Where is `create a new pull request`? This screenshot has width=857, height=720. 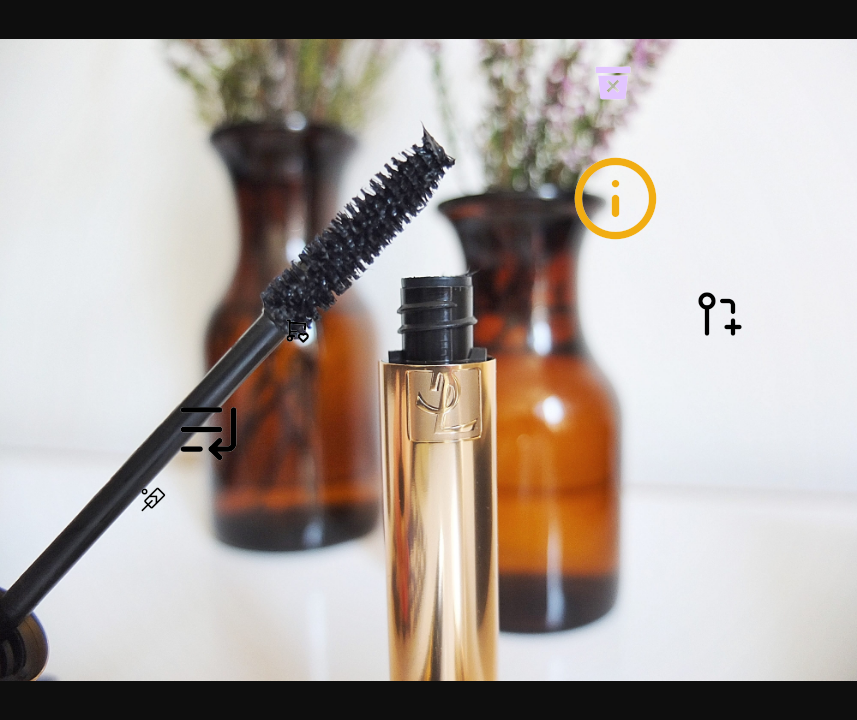
create a new pull request is located at coordinates (720, 314).